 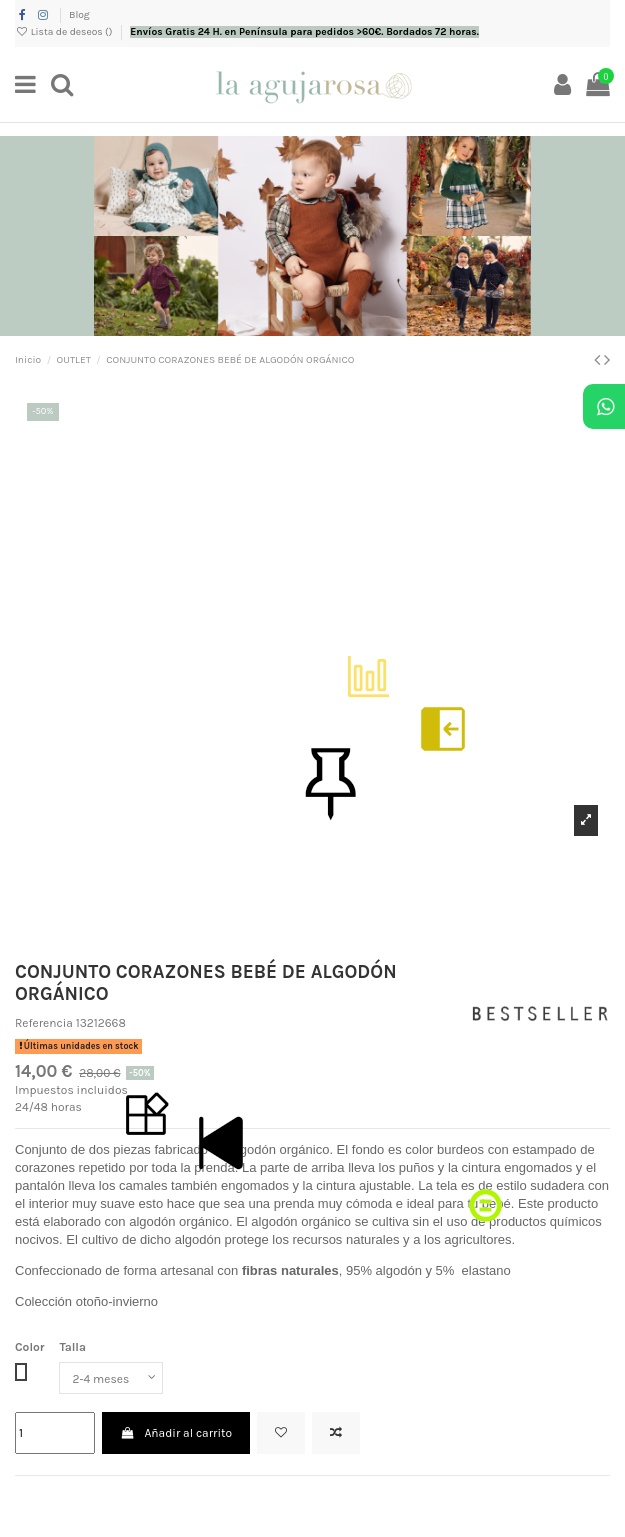 I want to click on view analytics or statistics, so click(x=368, y=679).